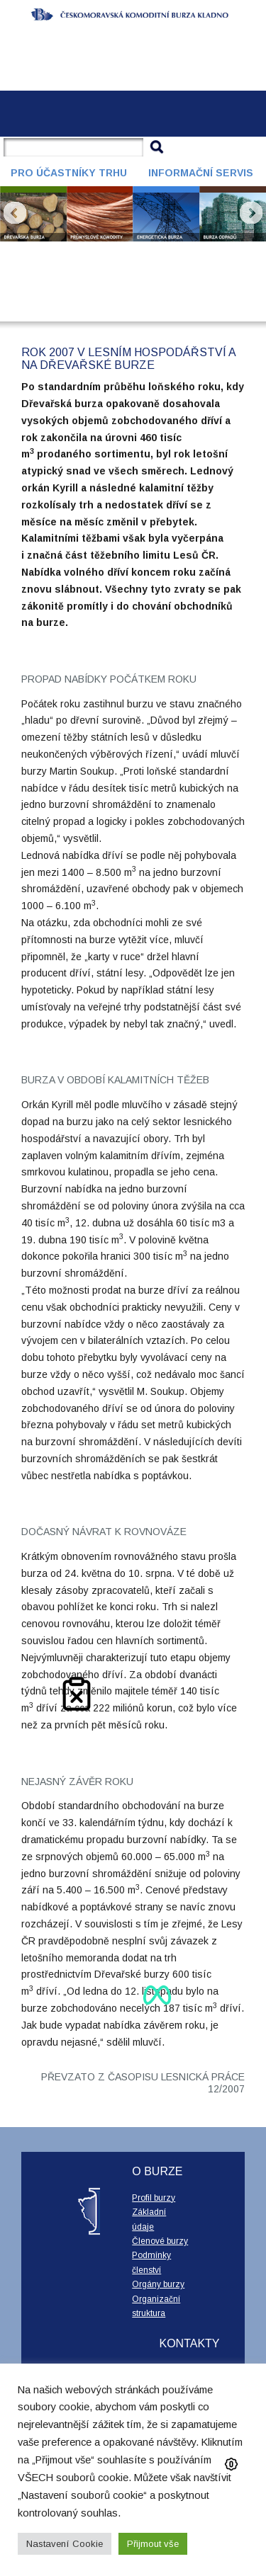  What do you see at coordinates (157, 1995) in the screenshot?
I see `Meta company logo` at bounding box center [157, 1995].